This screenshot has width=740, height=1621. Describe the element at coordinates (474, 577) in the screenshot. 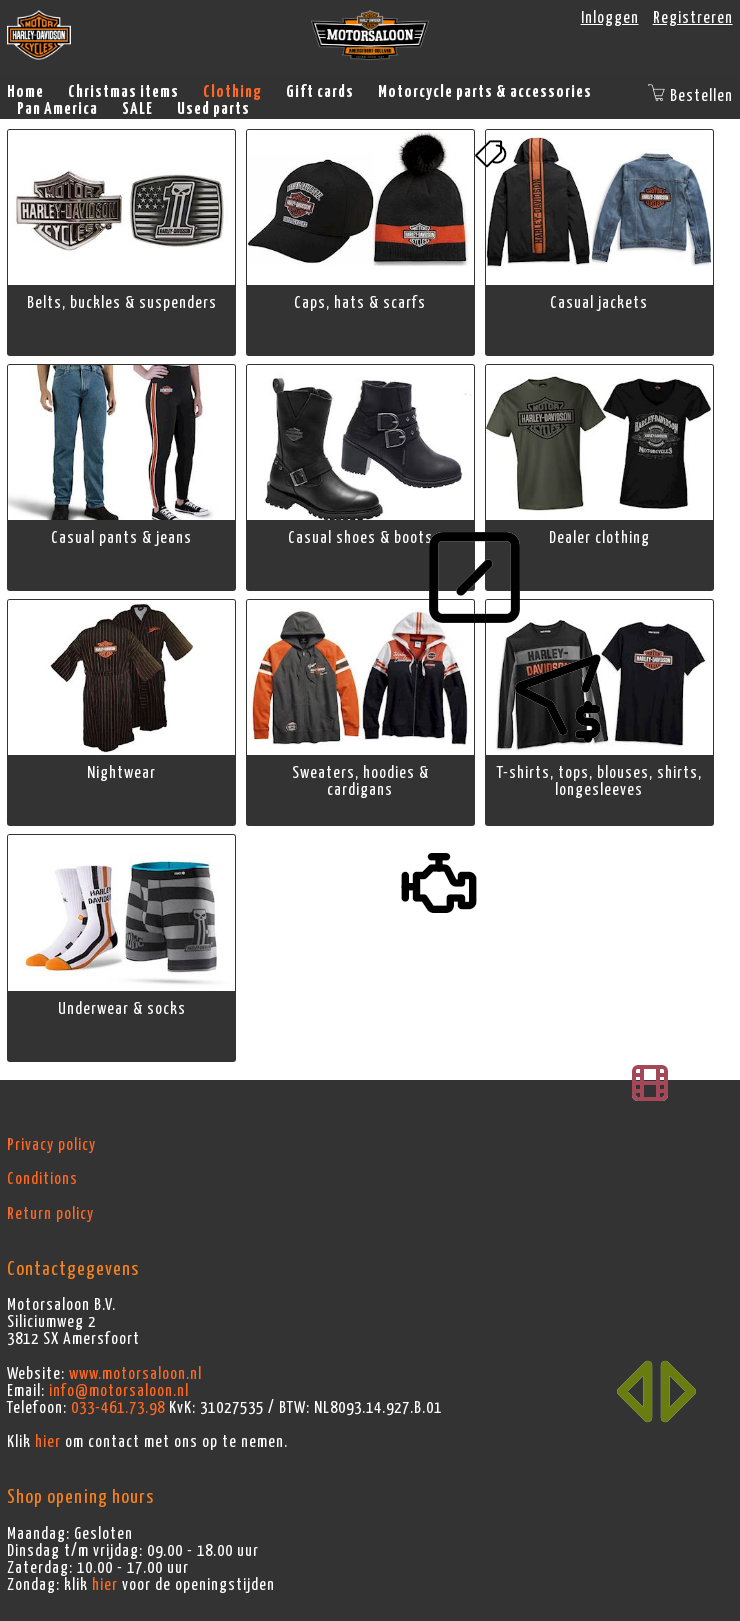

I see `indicates a blocked or prohibited action` at that location.